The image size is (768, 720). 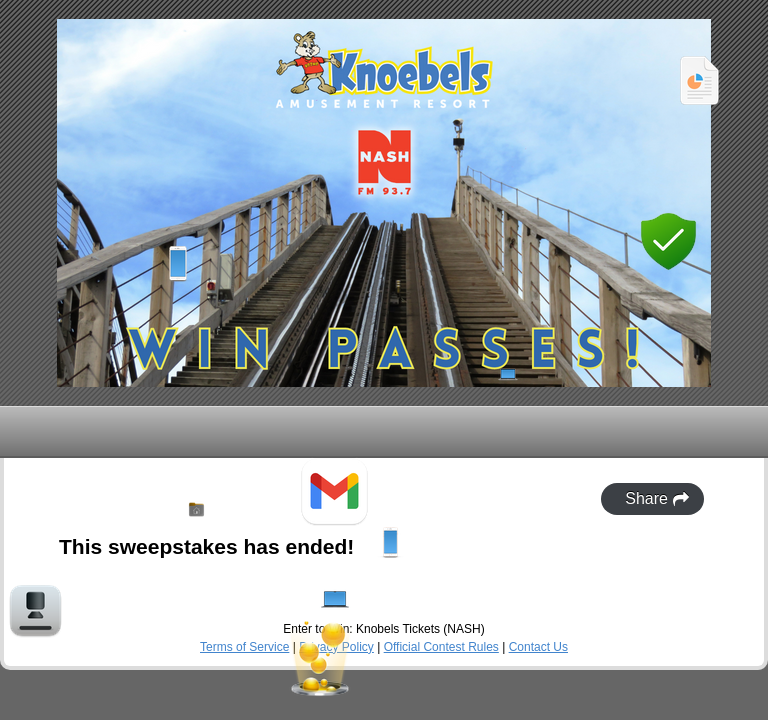 What do you see at coordinates (178, 264) in the screenshot?
I see `indicates a connected iPhone device` at bounding box center [178, 264].